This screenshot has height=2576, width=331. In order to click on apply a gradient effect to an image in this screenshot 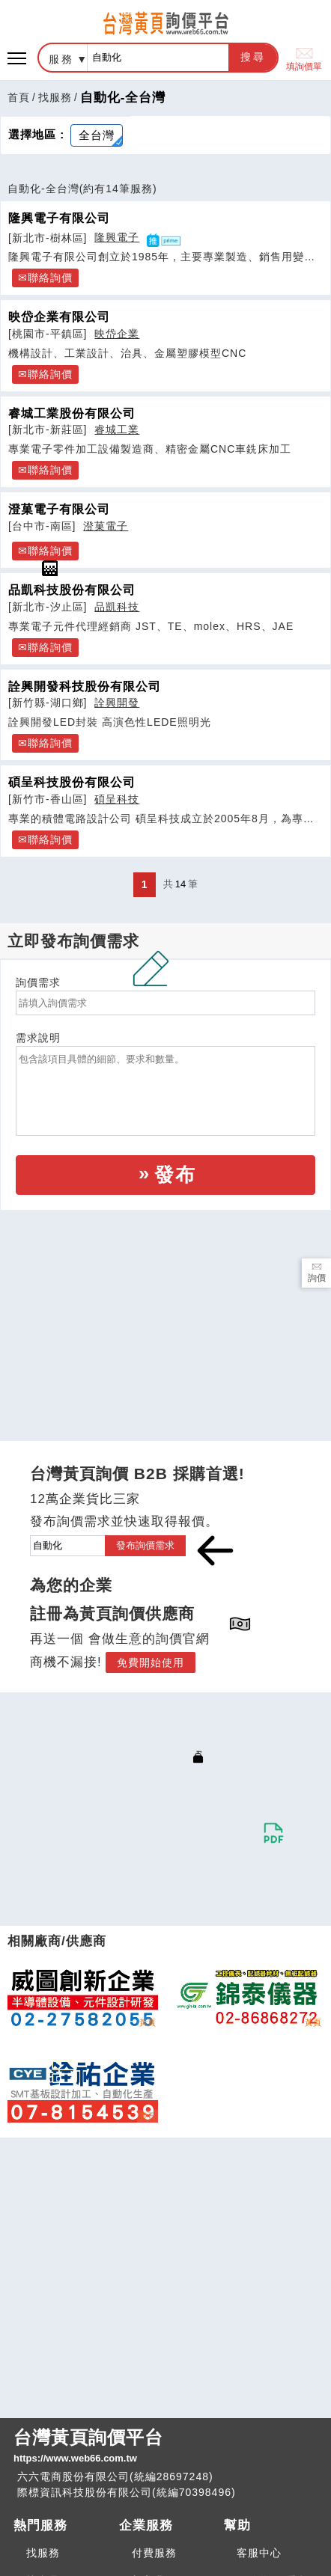, I will do `click(50, 569)`.